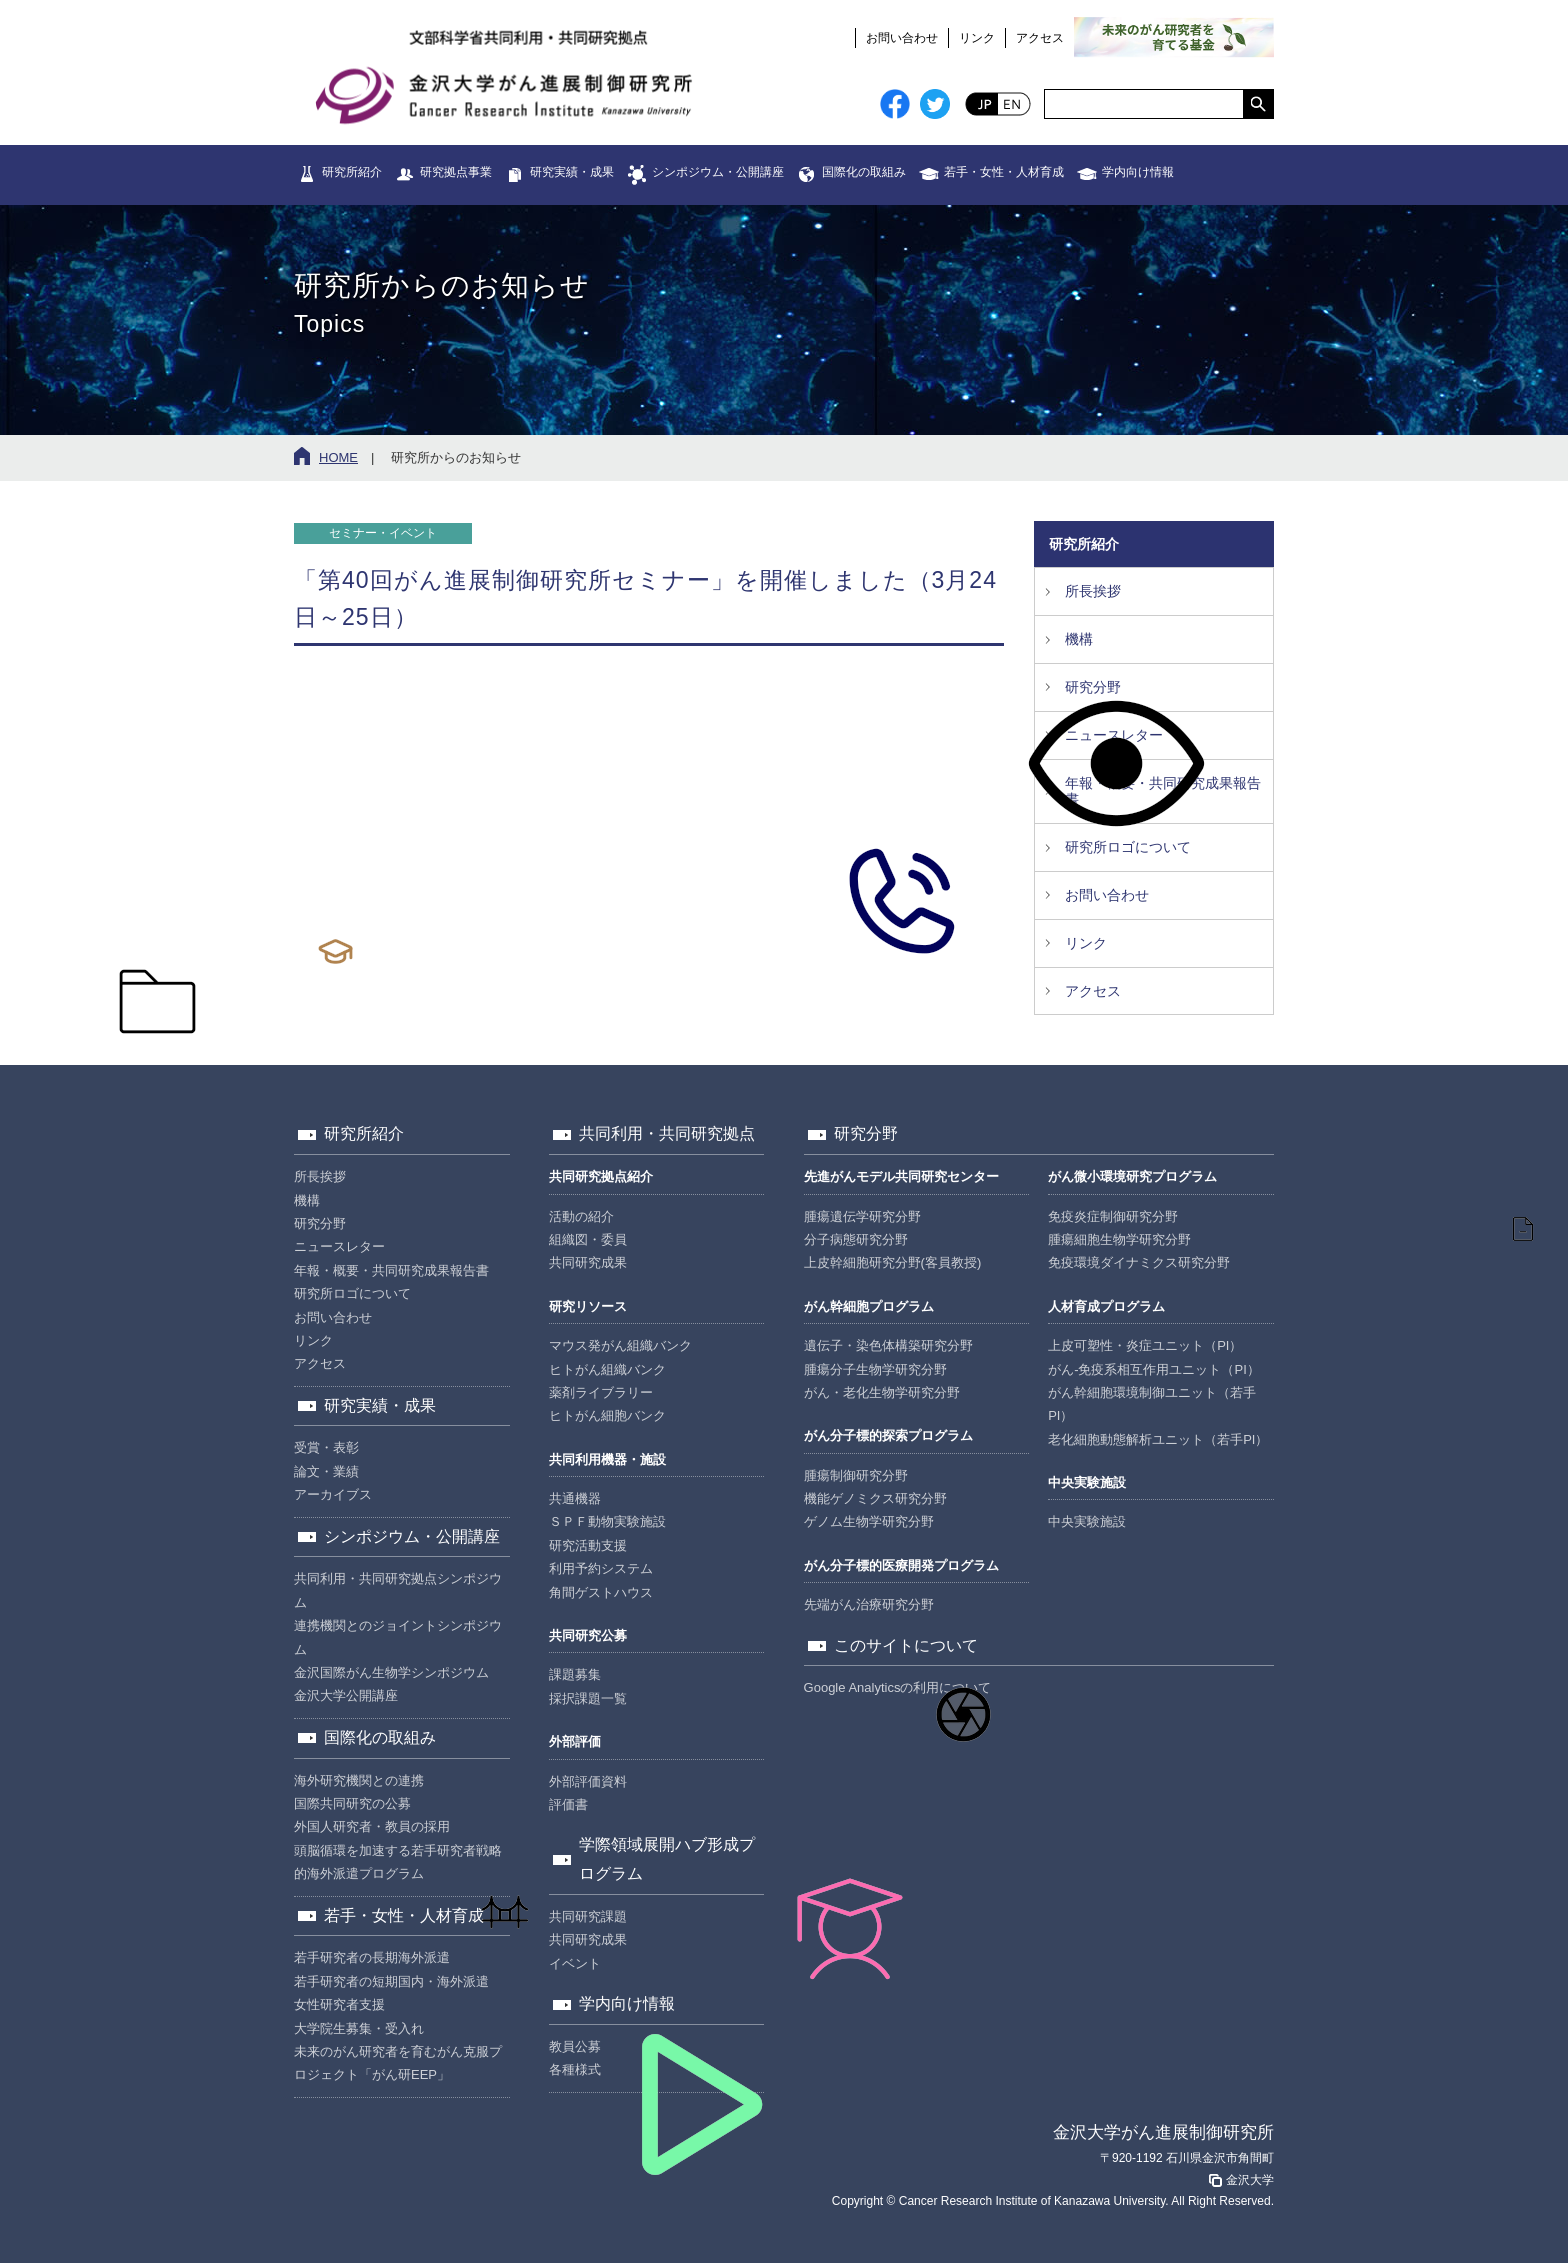  Describe the element at coordinates (686, 2104) in the screenshot. I see `play media or start video` at that location.